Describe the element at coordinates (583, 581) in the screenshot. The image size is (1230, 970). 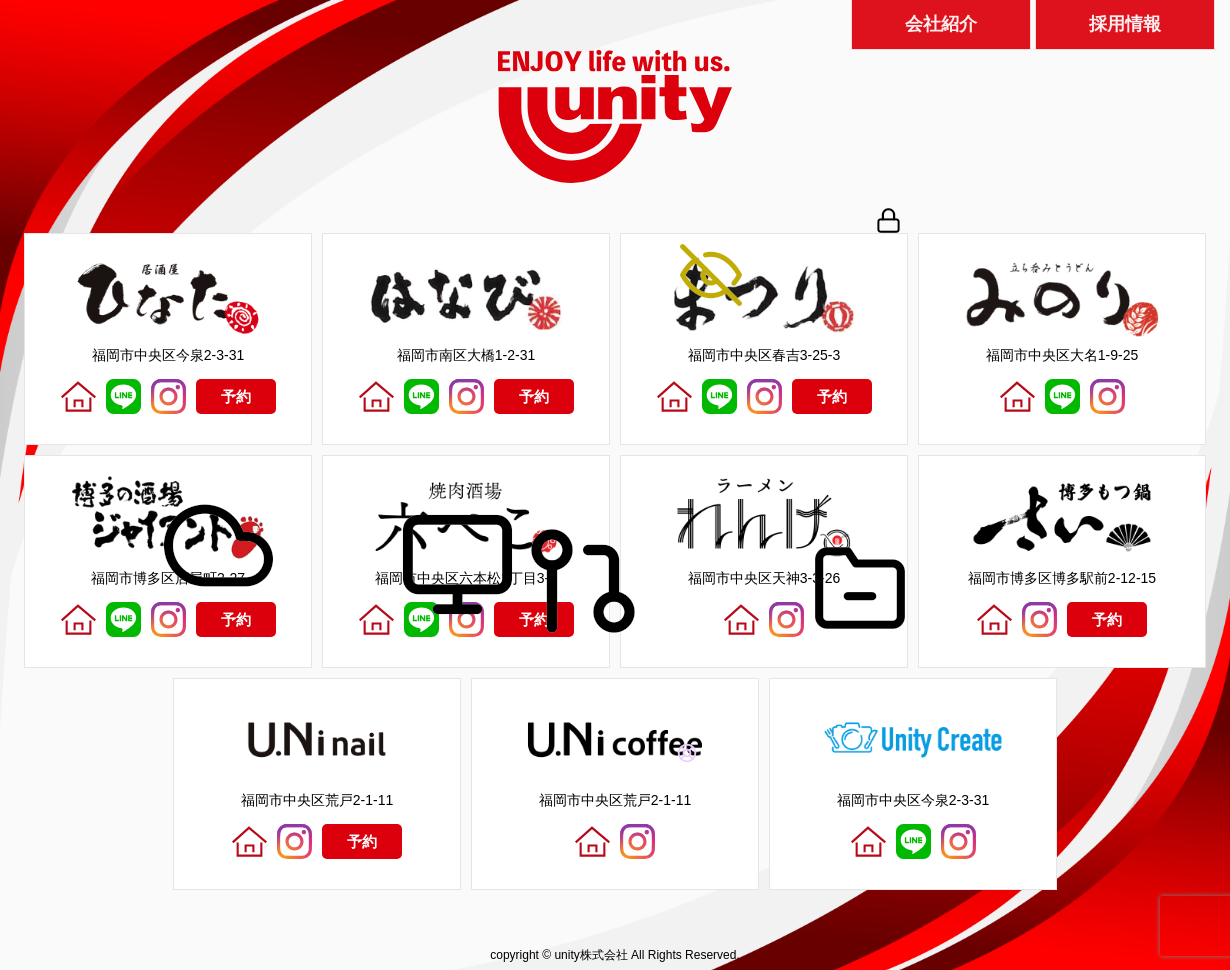
I see `create a new pull request` at that location.